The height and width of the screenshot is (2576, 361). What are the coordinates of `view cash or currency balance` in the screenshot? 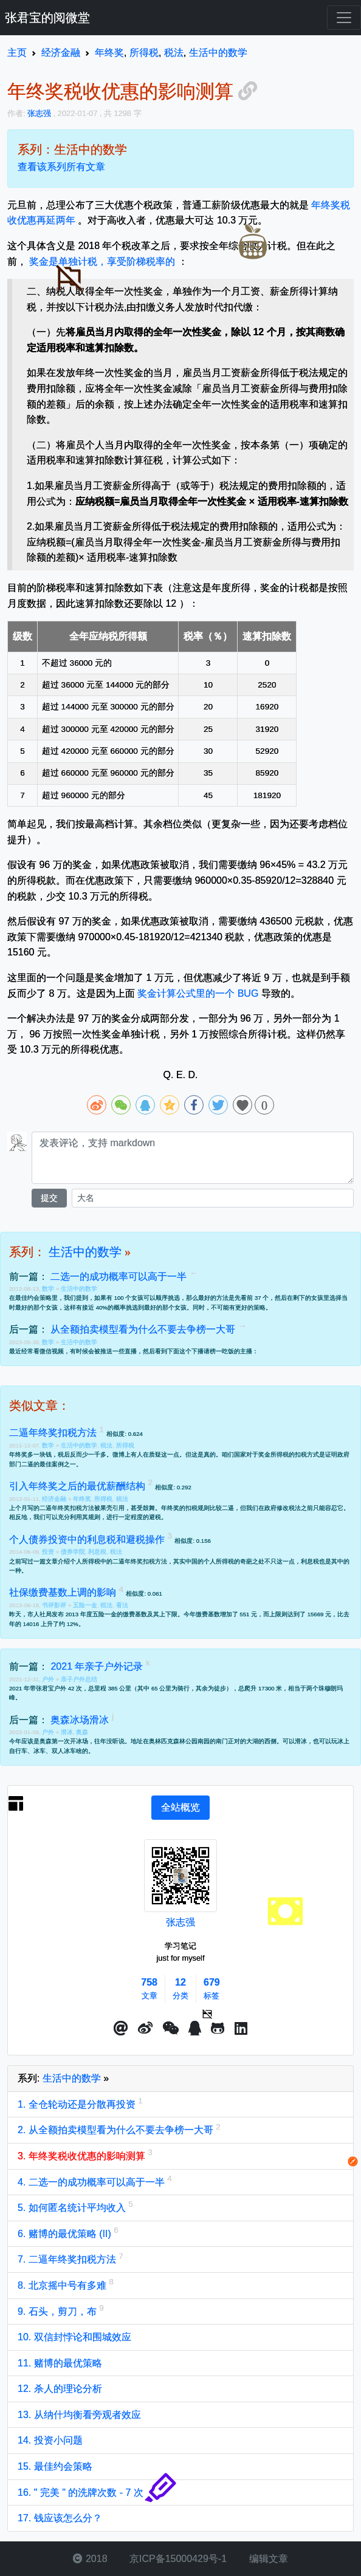 It's located at (285, 1911).